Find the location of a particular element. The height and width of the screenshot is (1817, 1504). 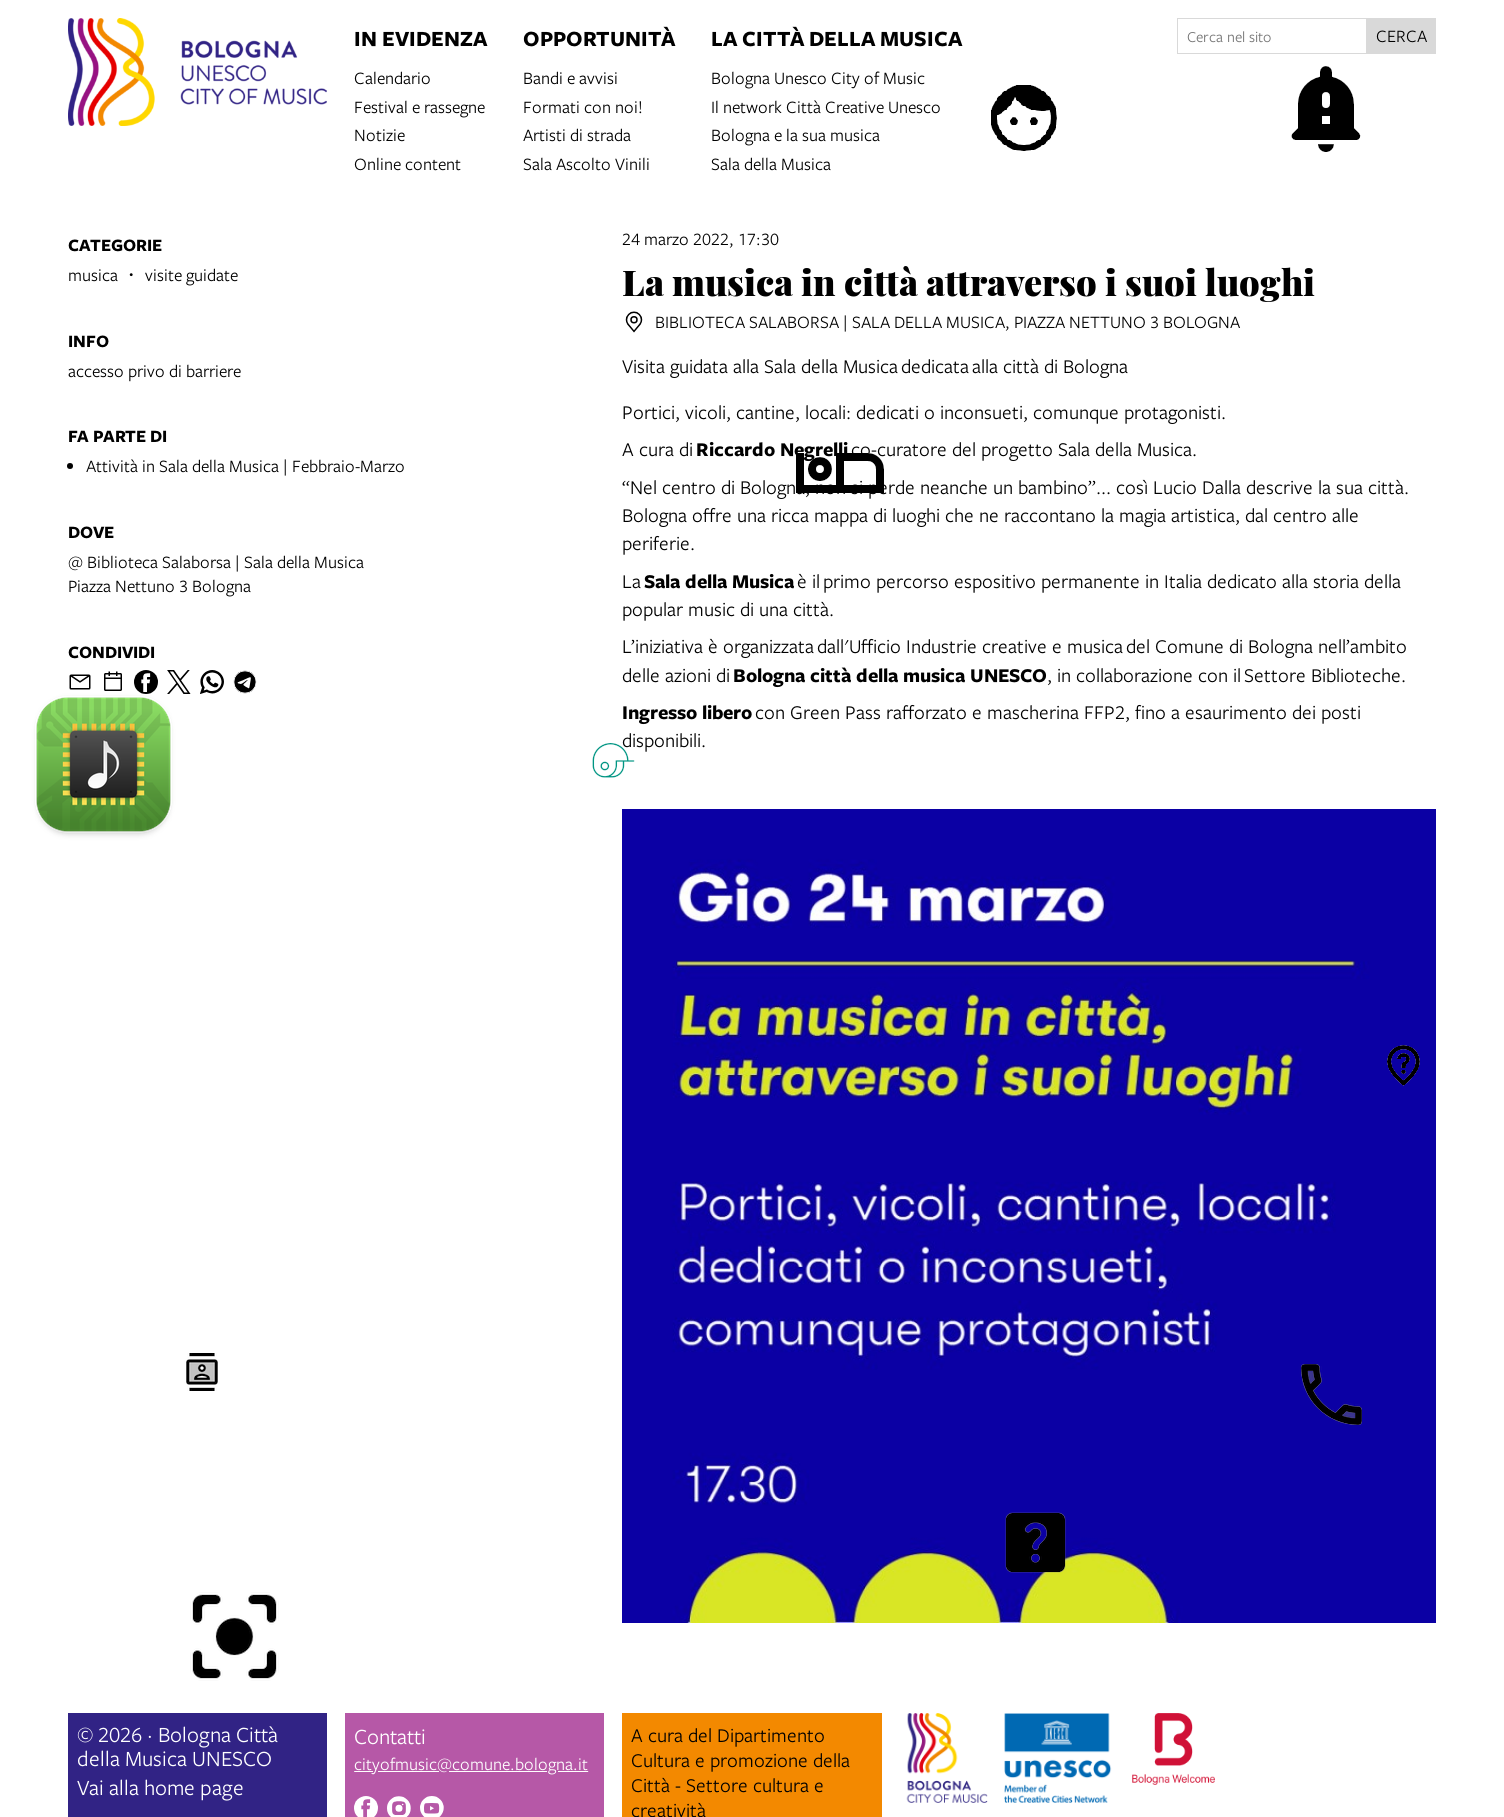

select a private suite seat option is located at coordinates (840, 473).